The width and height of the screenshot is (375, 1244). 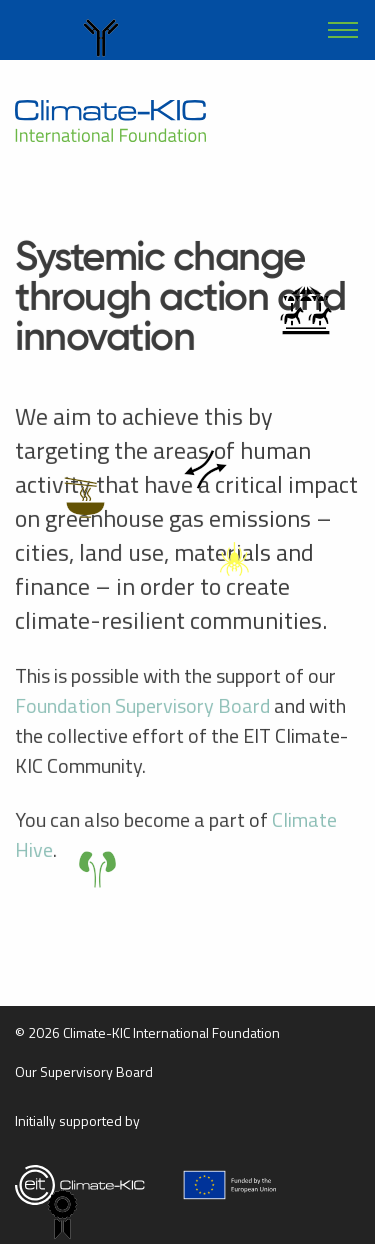 I want to click on view immune system or antibody information, so click(x=101, y=38).